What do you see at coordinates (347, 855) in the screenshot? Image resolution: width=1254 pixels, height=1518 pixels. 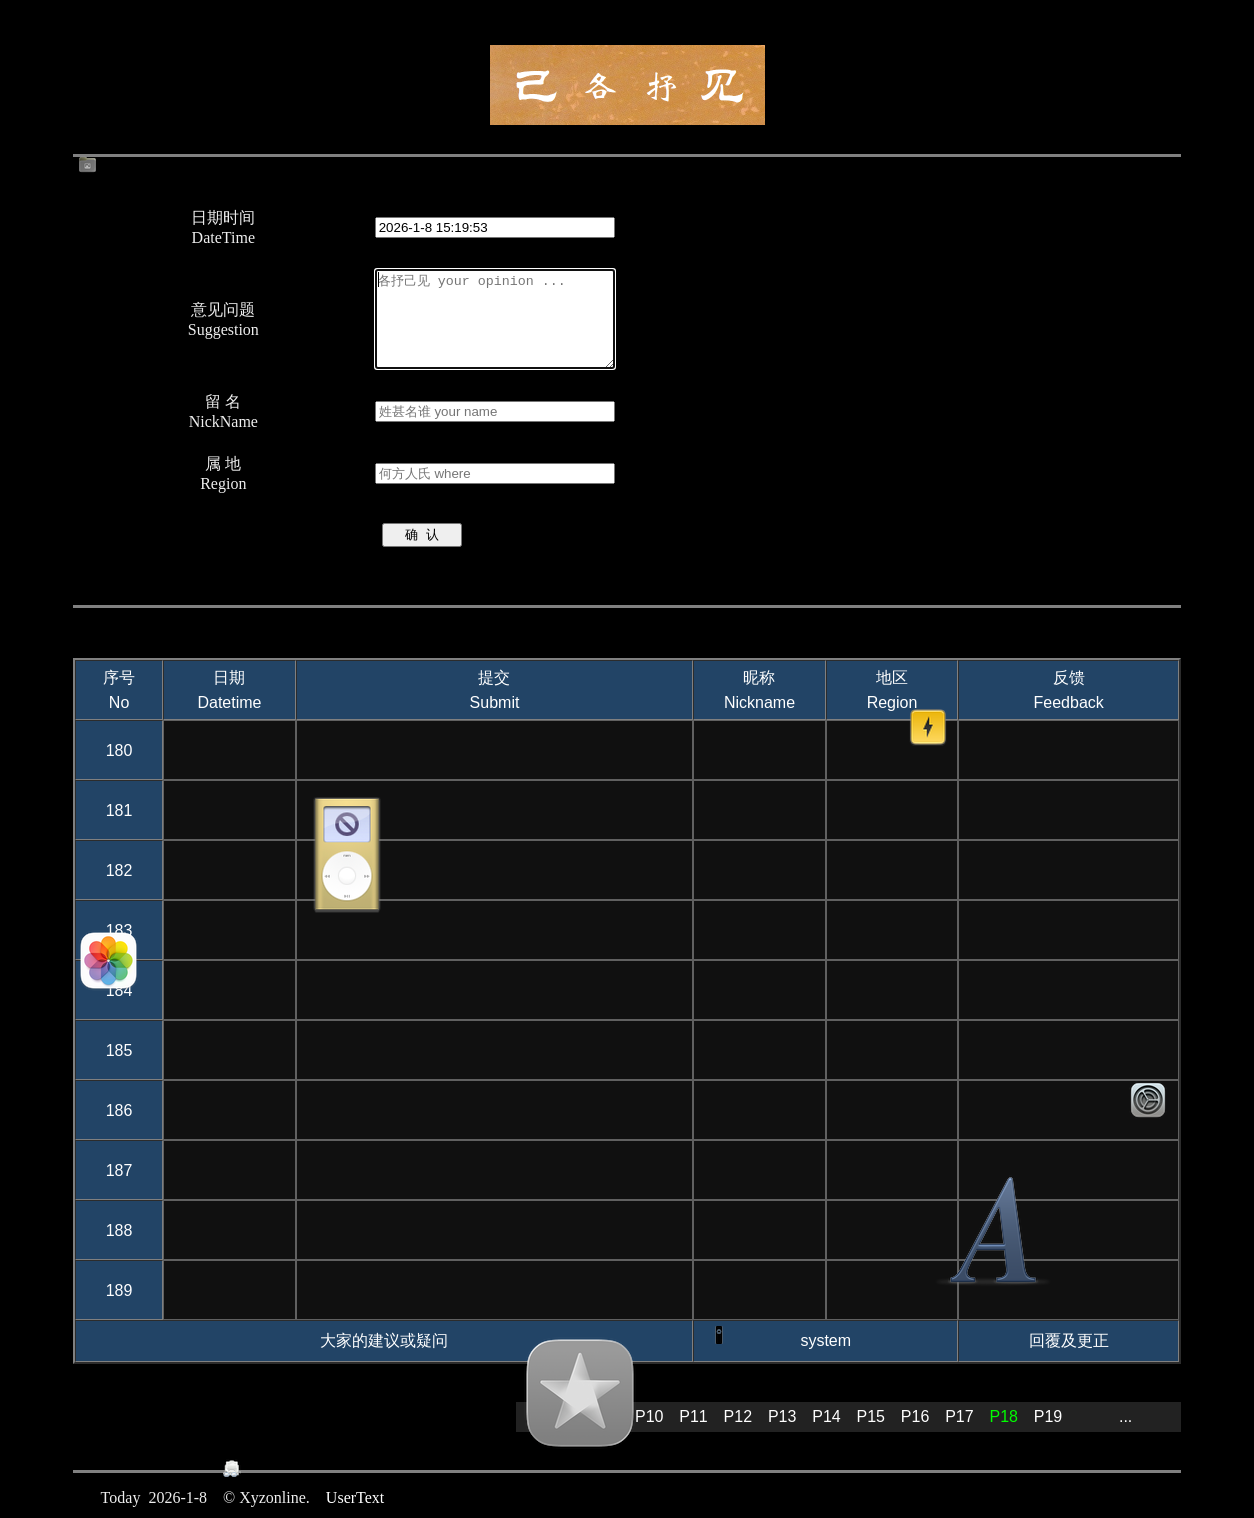 I see `iPod mini device in gold color` at bounding box center [347, 855].